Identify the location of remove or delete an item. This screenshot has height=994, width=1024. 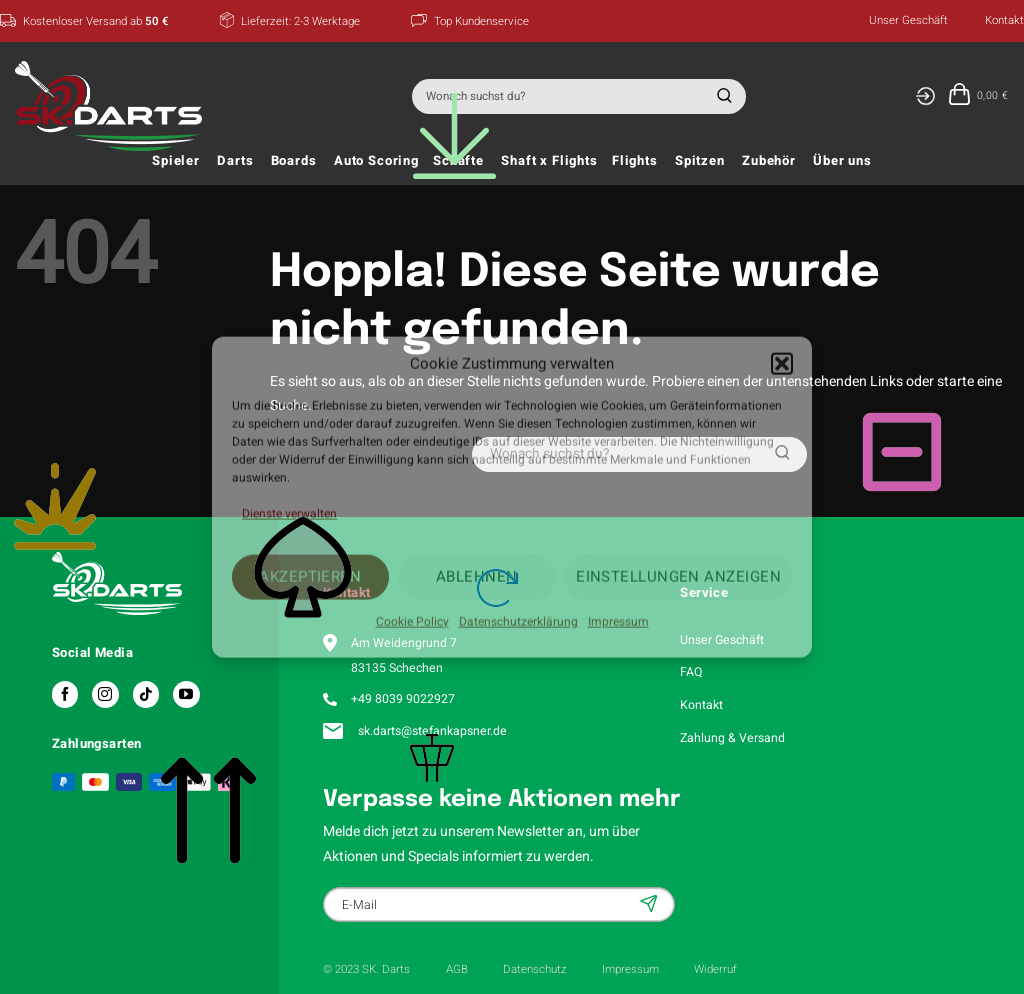
(902, 452).